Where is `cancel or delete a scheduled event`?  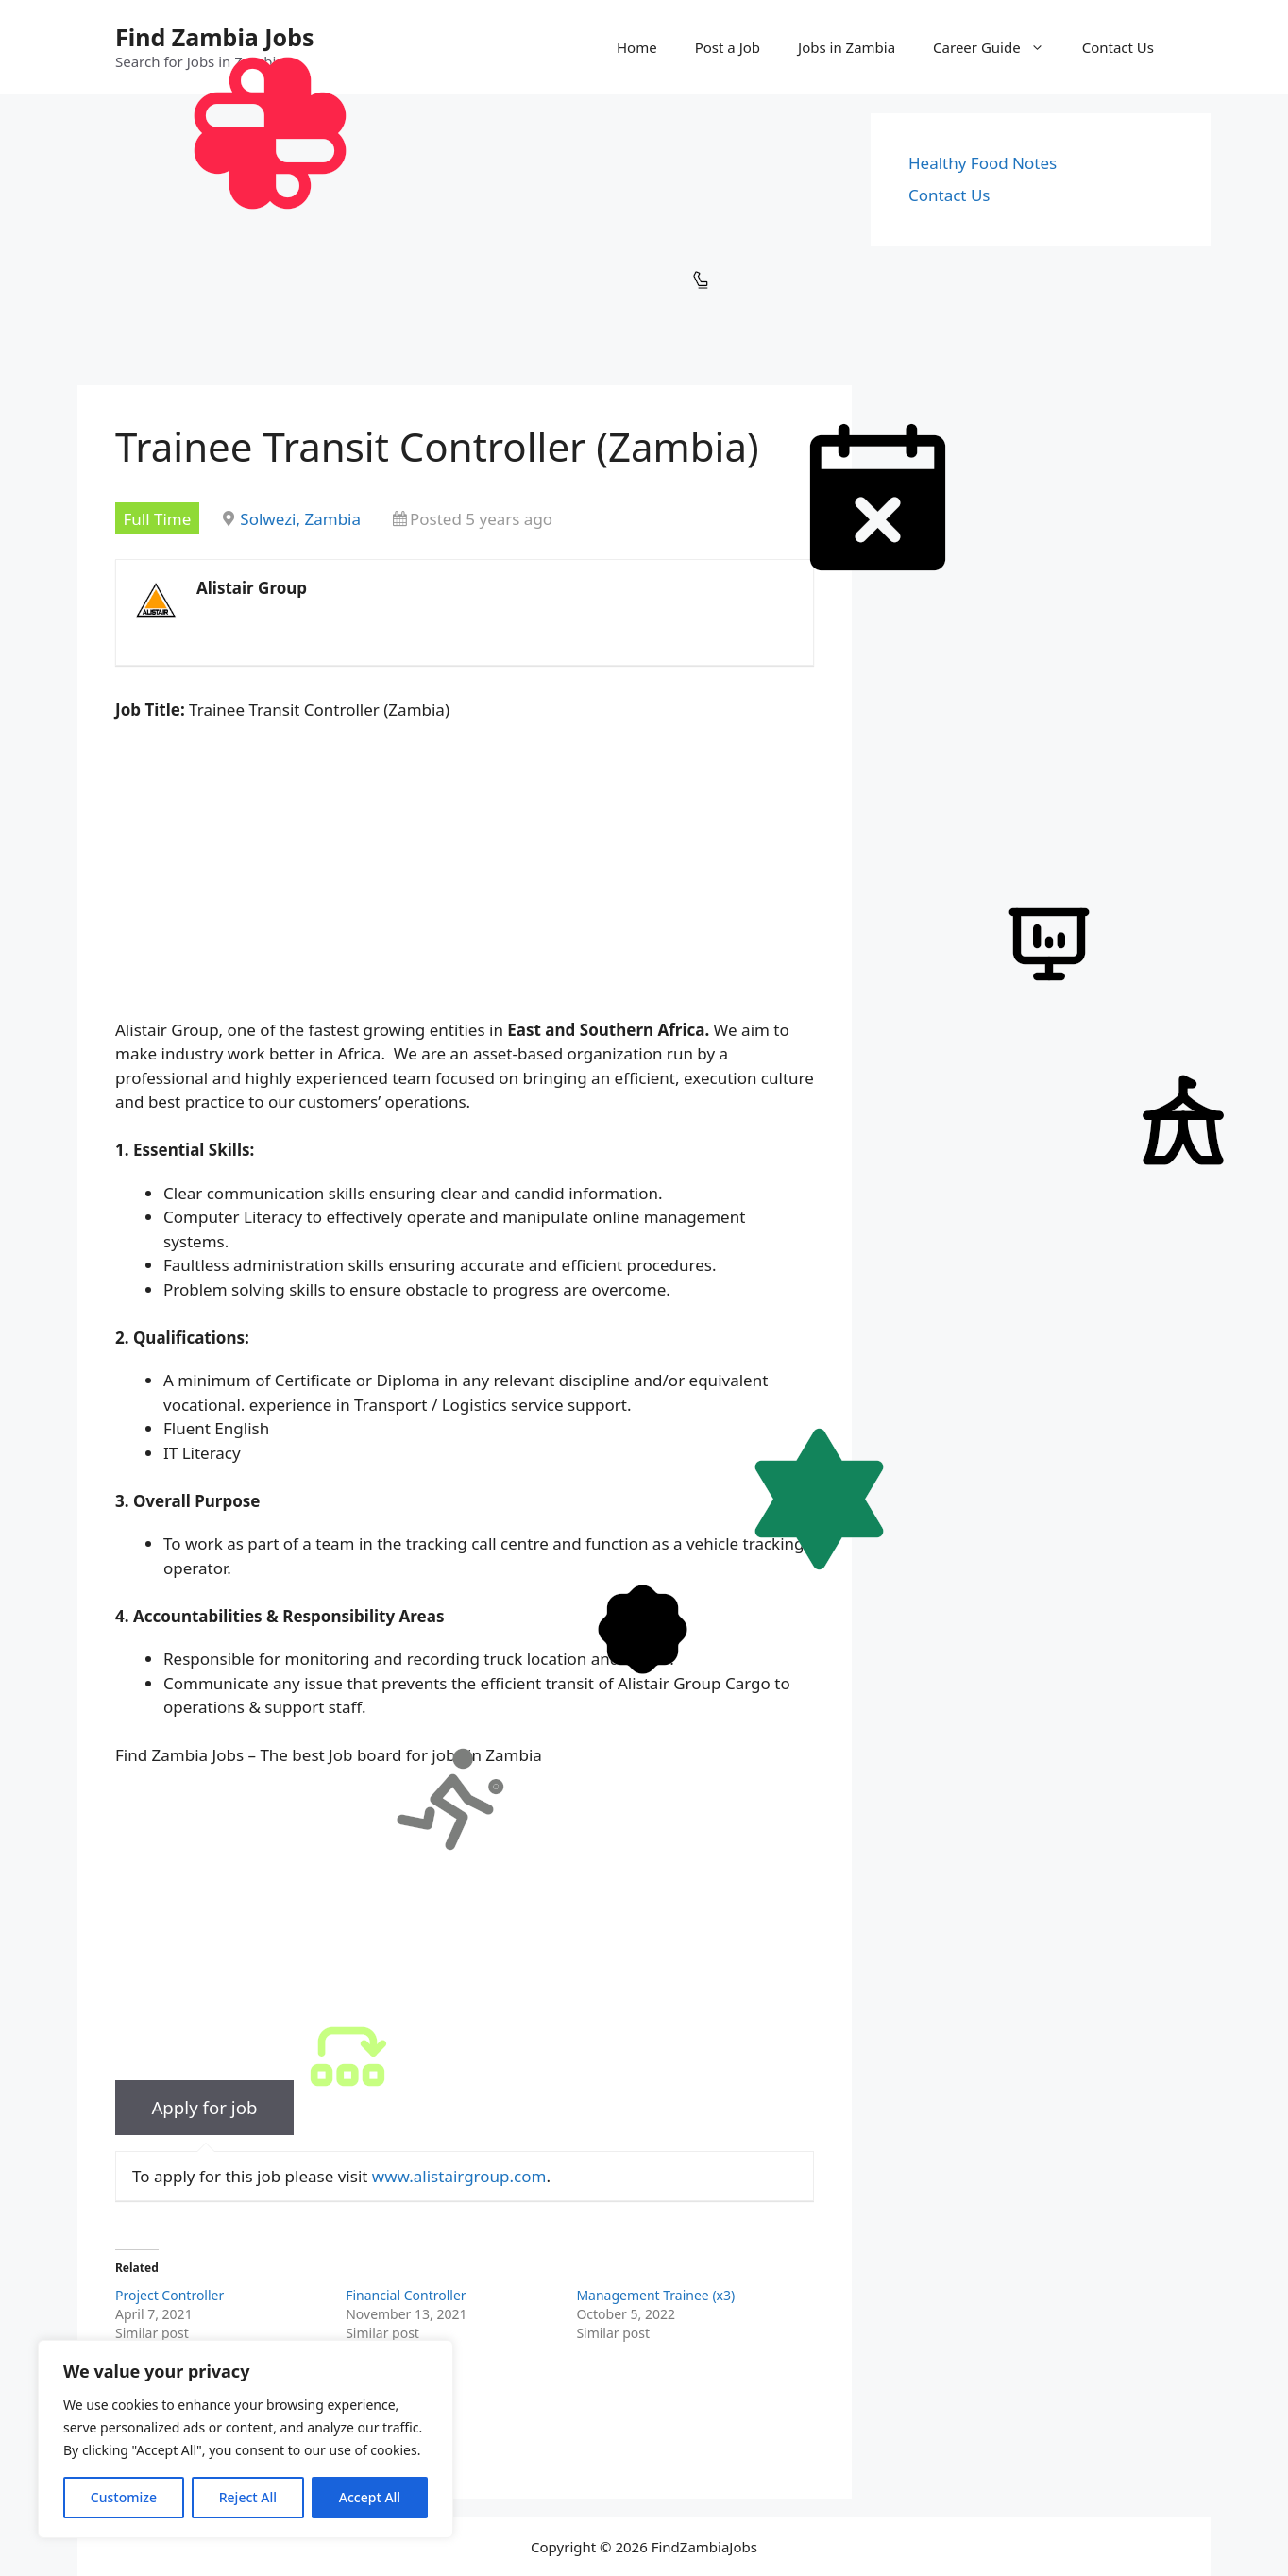 cancel or delete a scheduled event is located at coordinates (877, 502).